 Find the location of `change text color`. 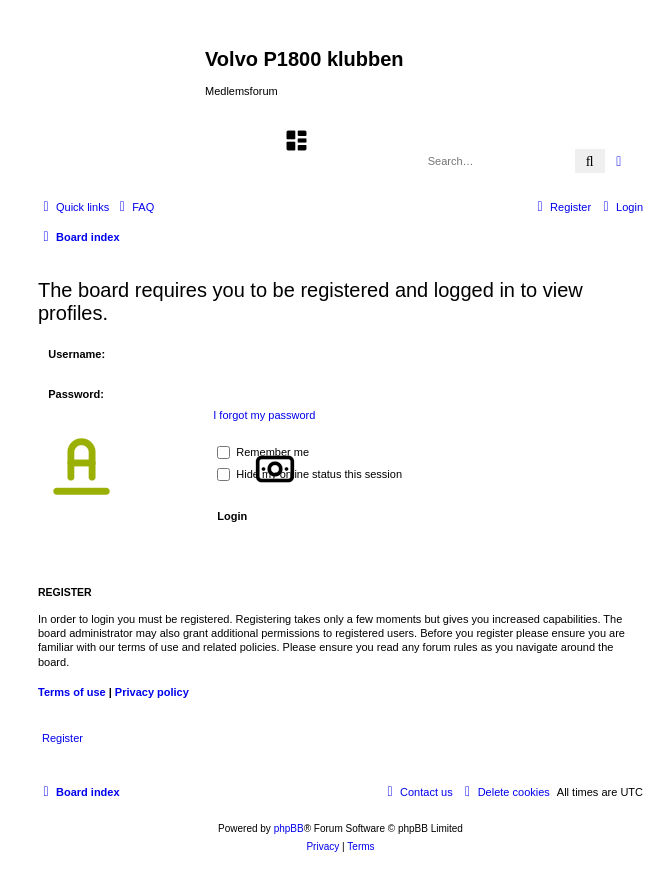

change text color is located at coordinates (81, 466).